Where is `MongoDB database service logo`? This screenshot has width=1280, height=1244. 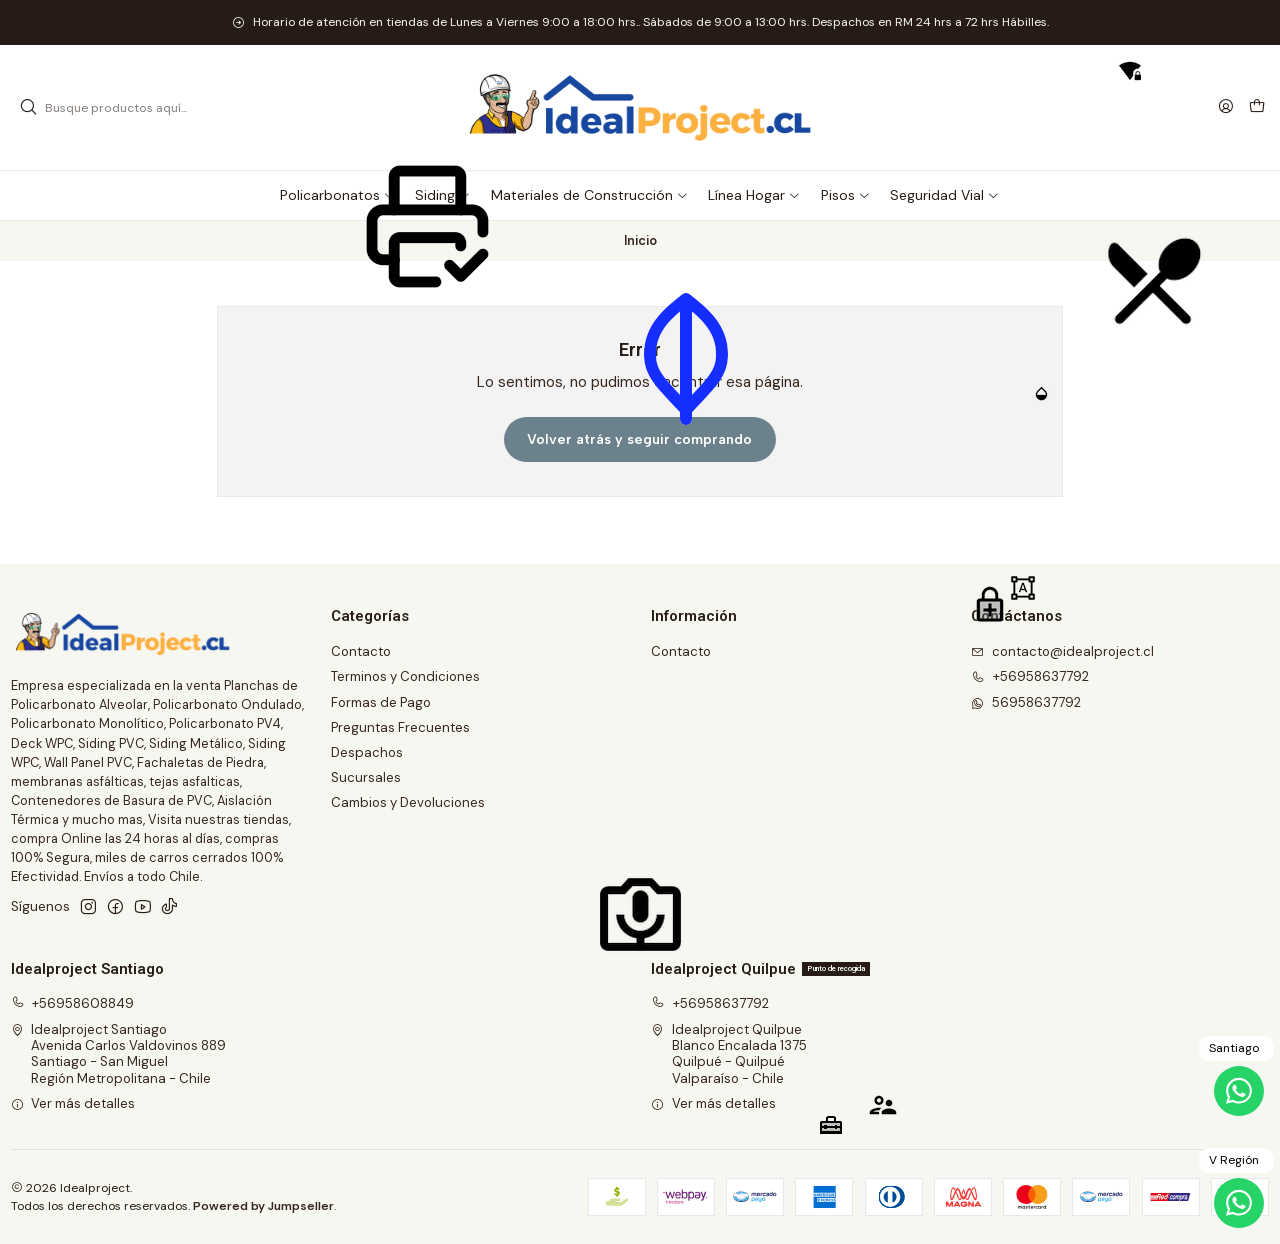
MongoDB database service logo is located at coordinates (686, 359).